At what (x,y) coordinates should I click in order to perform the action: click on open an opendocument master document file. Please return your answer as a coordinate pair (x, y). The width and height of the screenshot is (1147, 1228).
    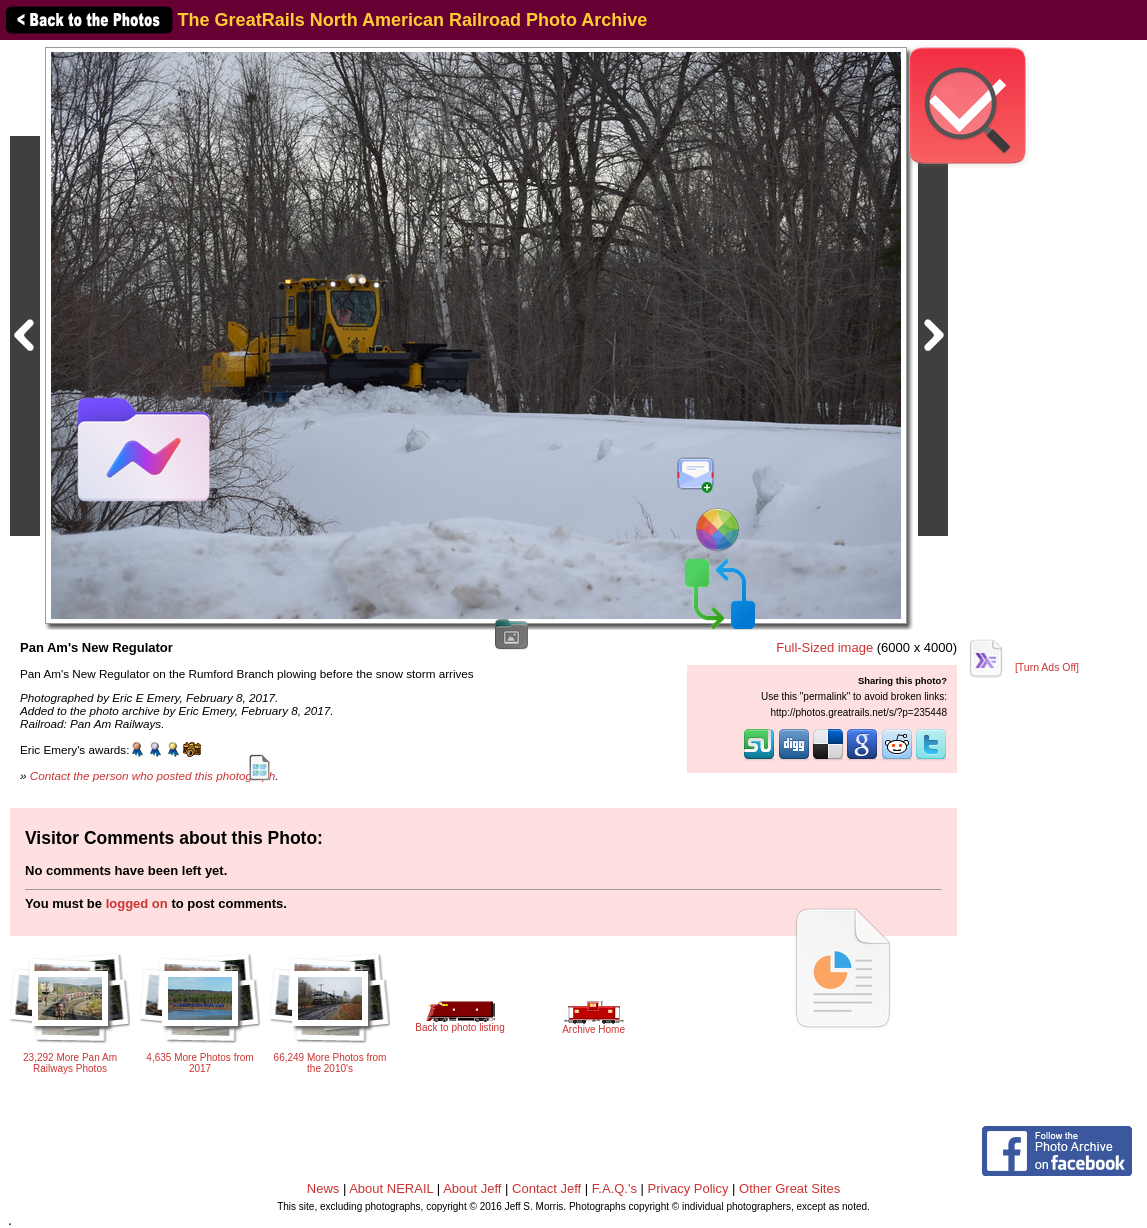
    Looking at the image, I should click on (259, 767).